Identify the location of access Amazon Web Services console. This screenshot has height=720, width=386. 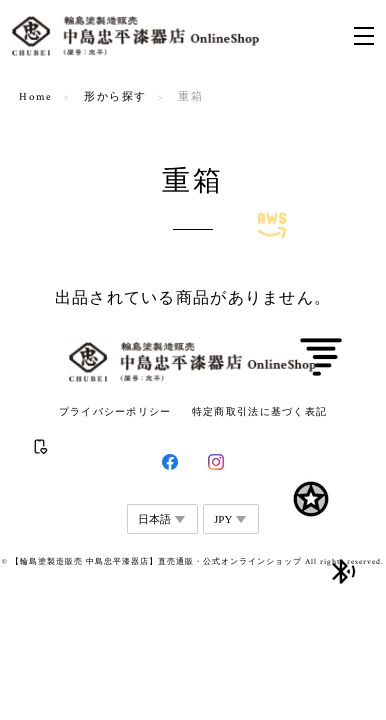
(272, 224).